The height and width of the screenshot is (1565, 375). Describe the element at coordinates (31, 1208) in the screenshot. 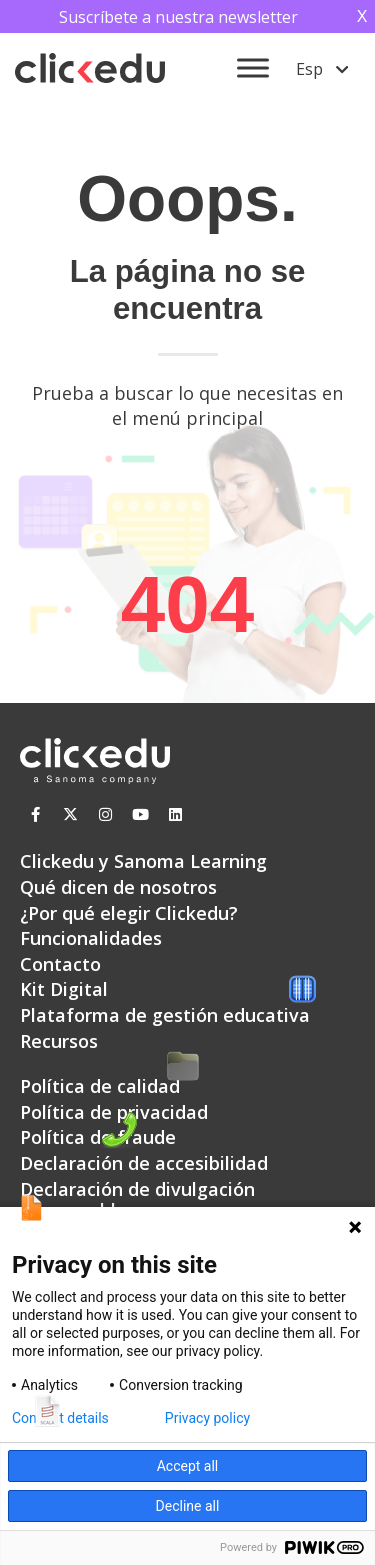

I see `a java archive (jar) file` at that location.